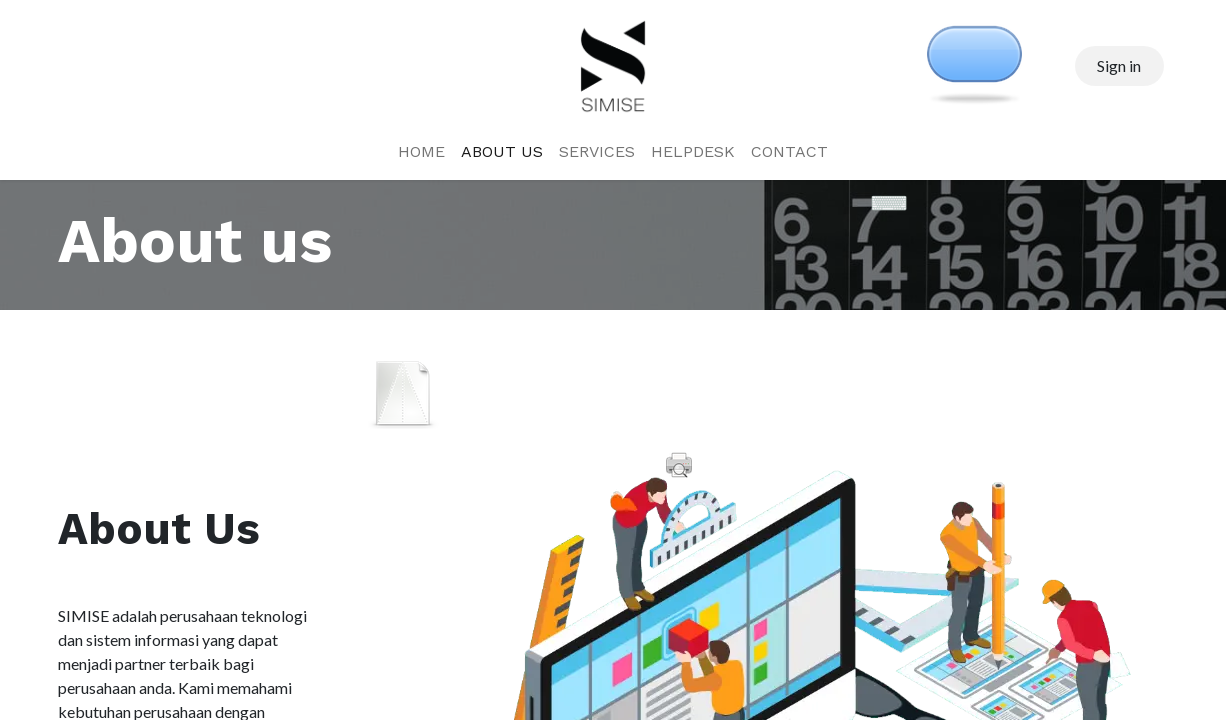 This screenshot has width=1226, height=720. What do you see at coordinates (974, 58) in the screenshot?
I see `add or manage labels for items` at bounding box center [974, 58].